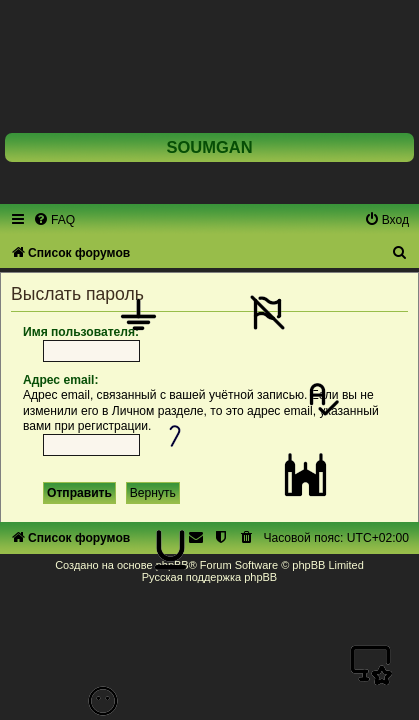 Image resolution: width=419 pixels, height=720 pixels. Describe the element at coordinates (305, 475) in the screenshot. I see `find nearby synagogues` at that location.